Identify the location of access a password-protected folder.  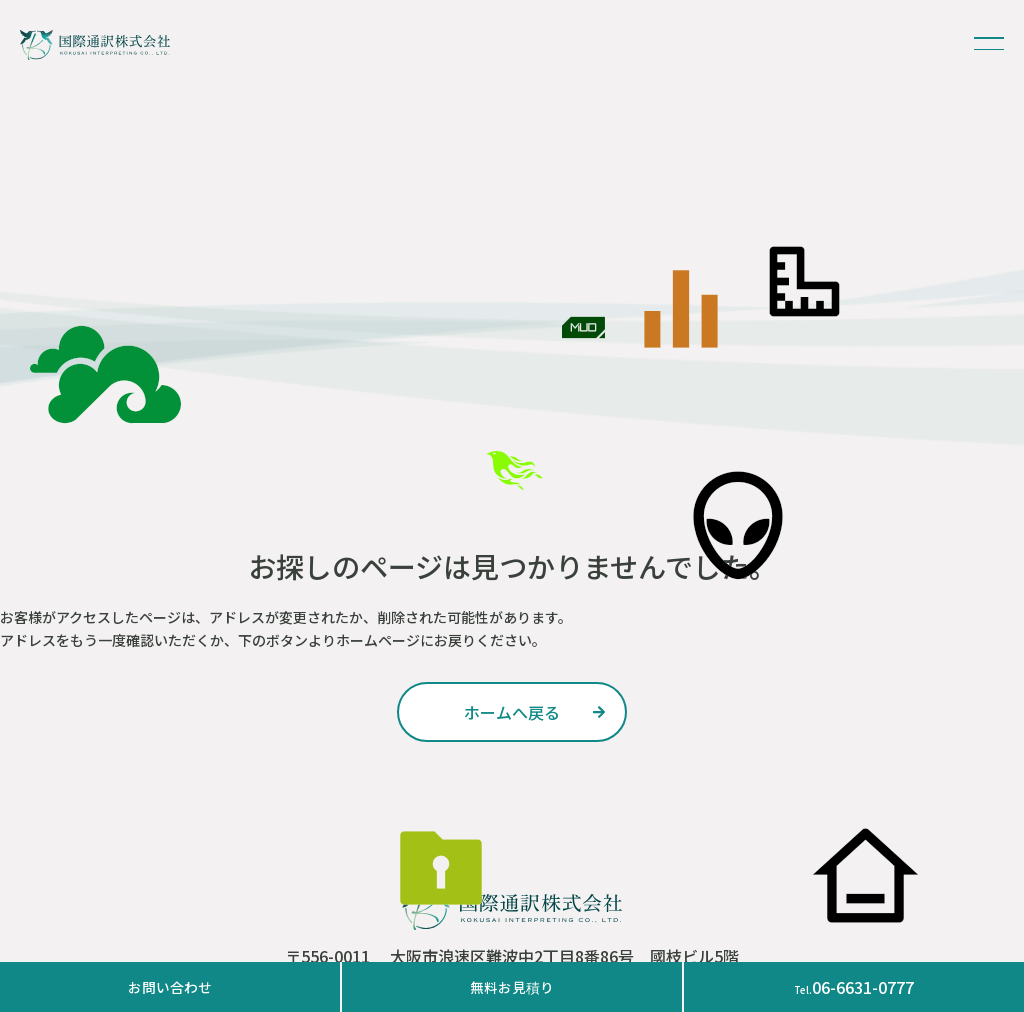
(441, 868).